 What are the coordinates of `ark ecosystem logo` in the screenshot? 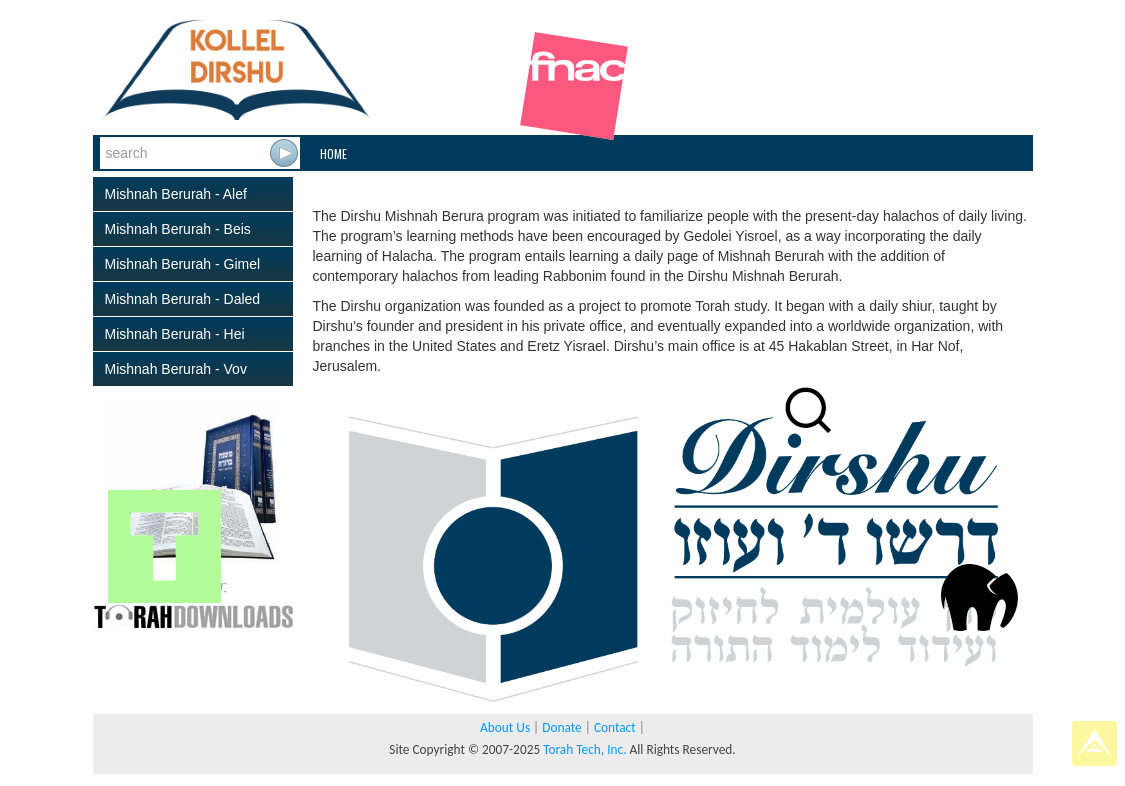 It's located at (1094, 743).